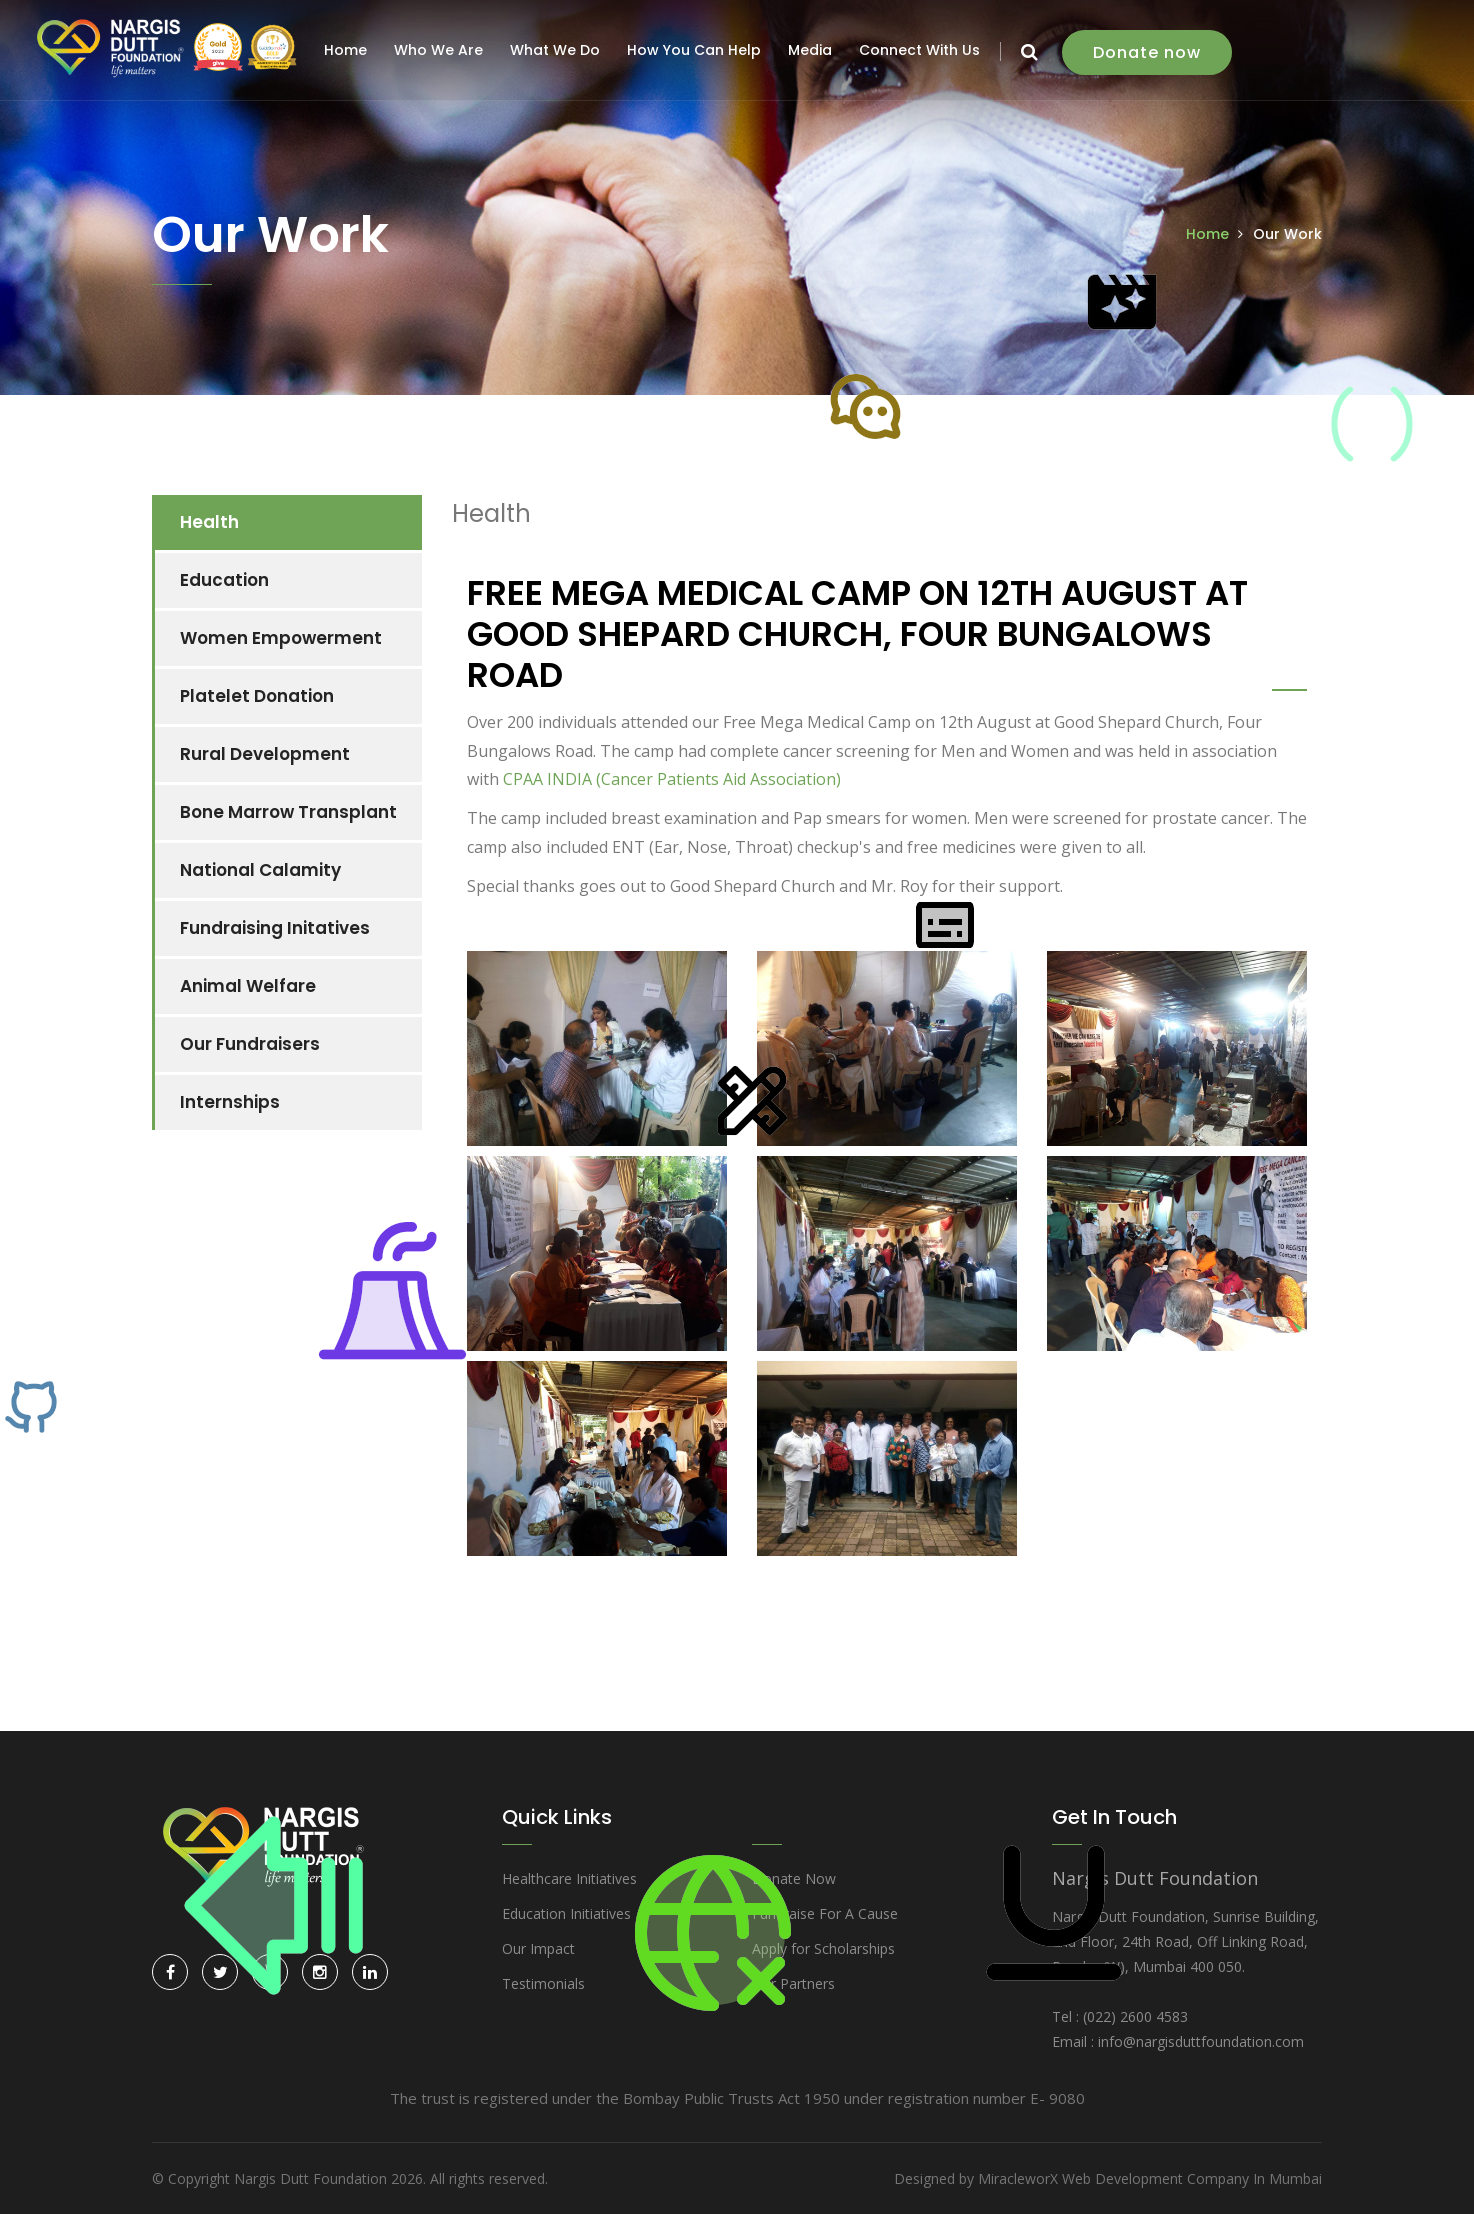 The width and height of the screenshot is (1474, 2214). I want to click on indicates nuclear power or energy facility, so click(392, 1300).